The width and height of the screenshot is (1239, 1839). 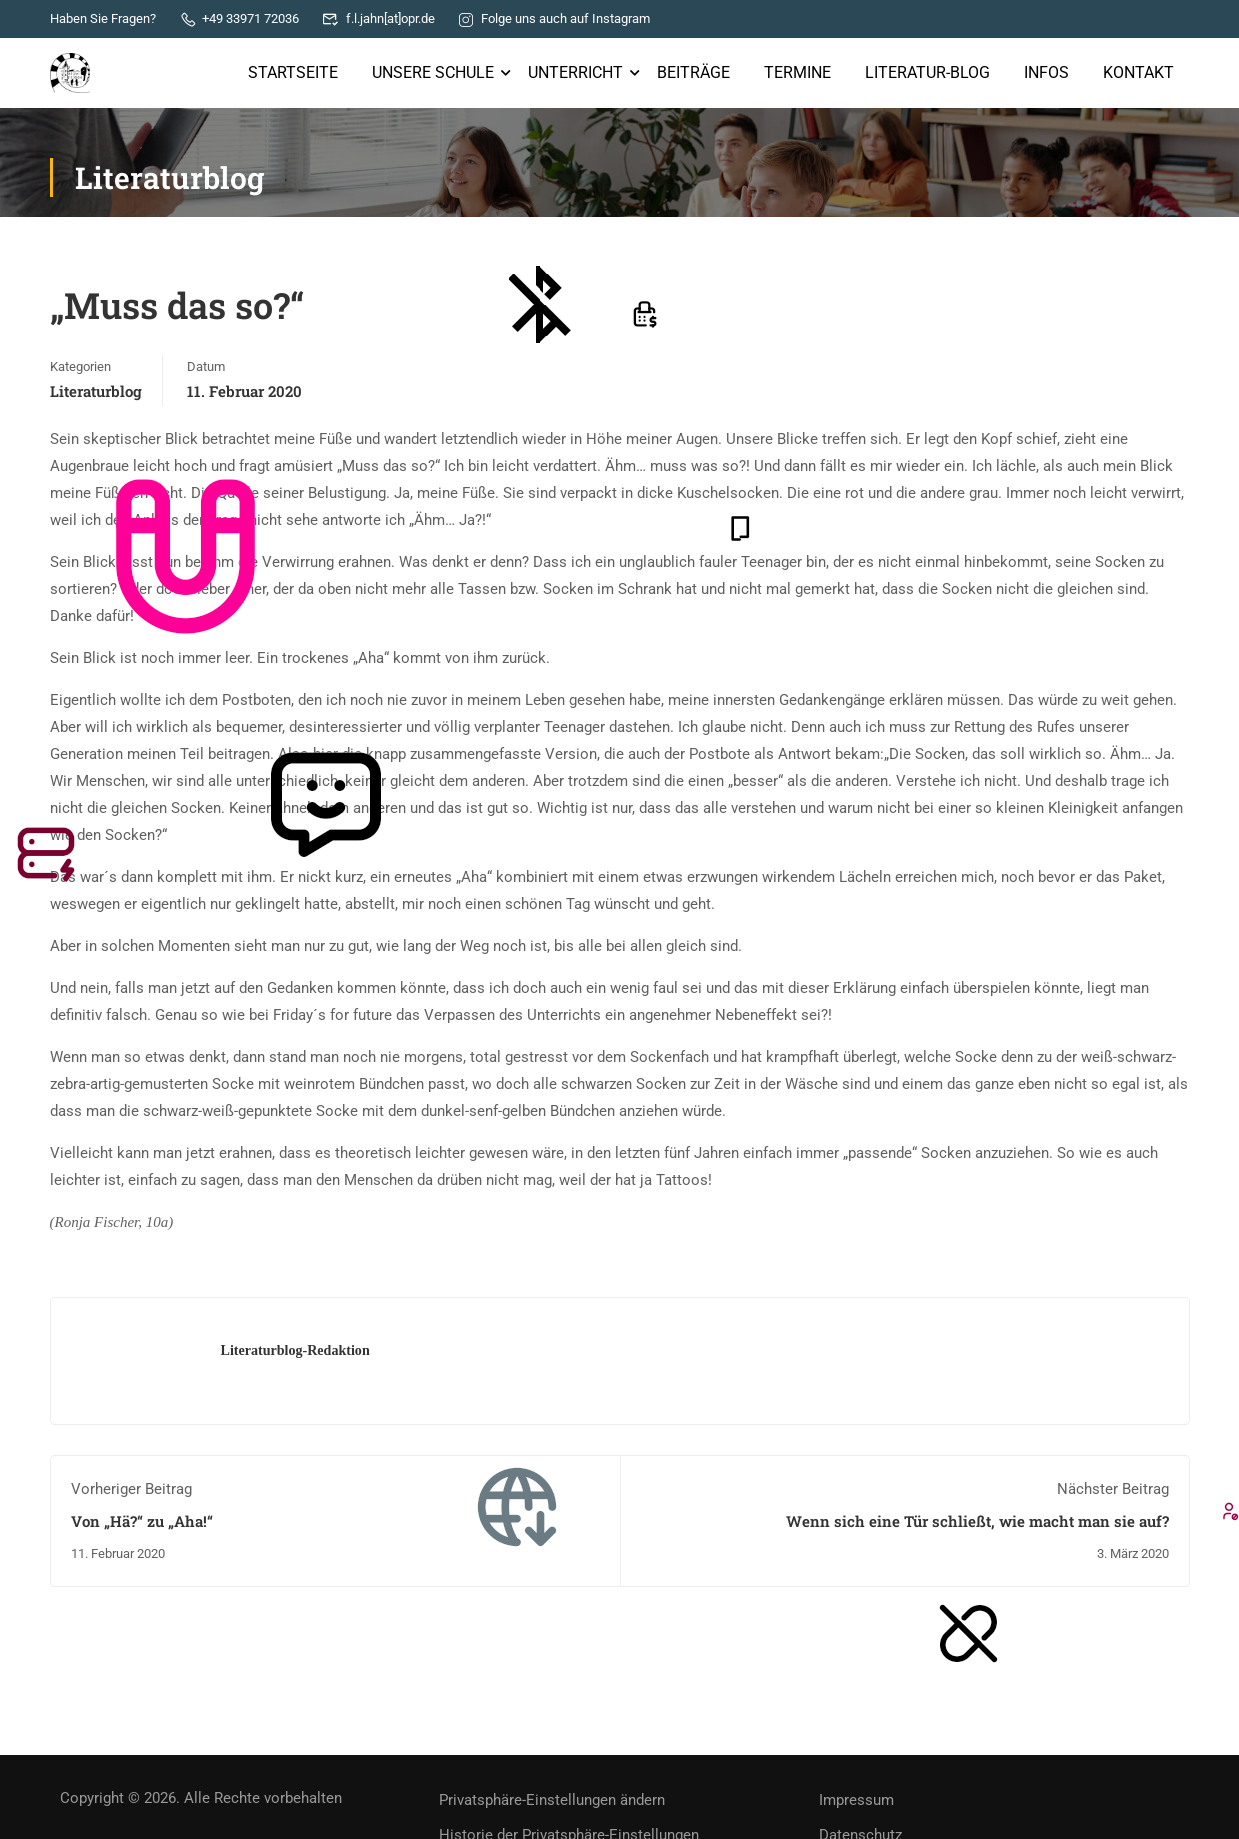 What do you see at coordinates (326, 802) in the screenshot?
I see `open chatbot or AI assistant` at bounding box center [326, 802].